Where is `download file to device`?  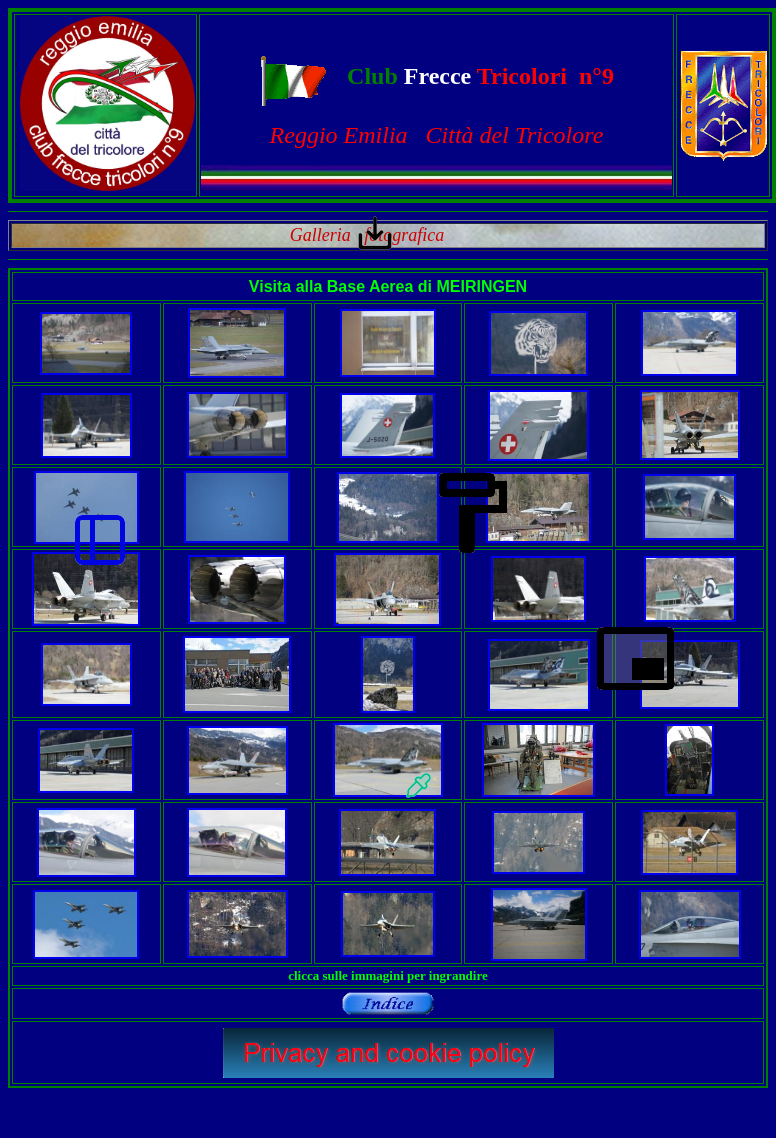 download file to device is located at coordinates (375, 233).